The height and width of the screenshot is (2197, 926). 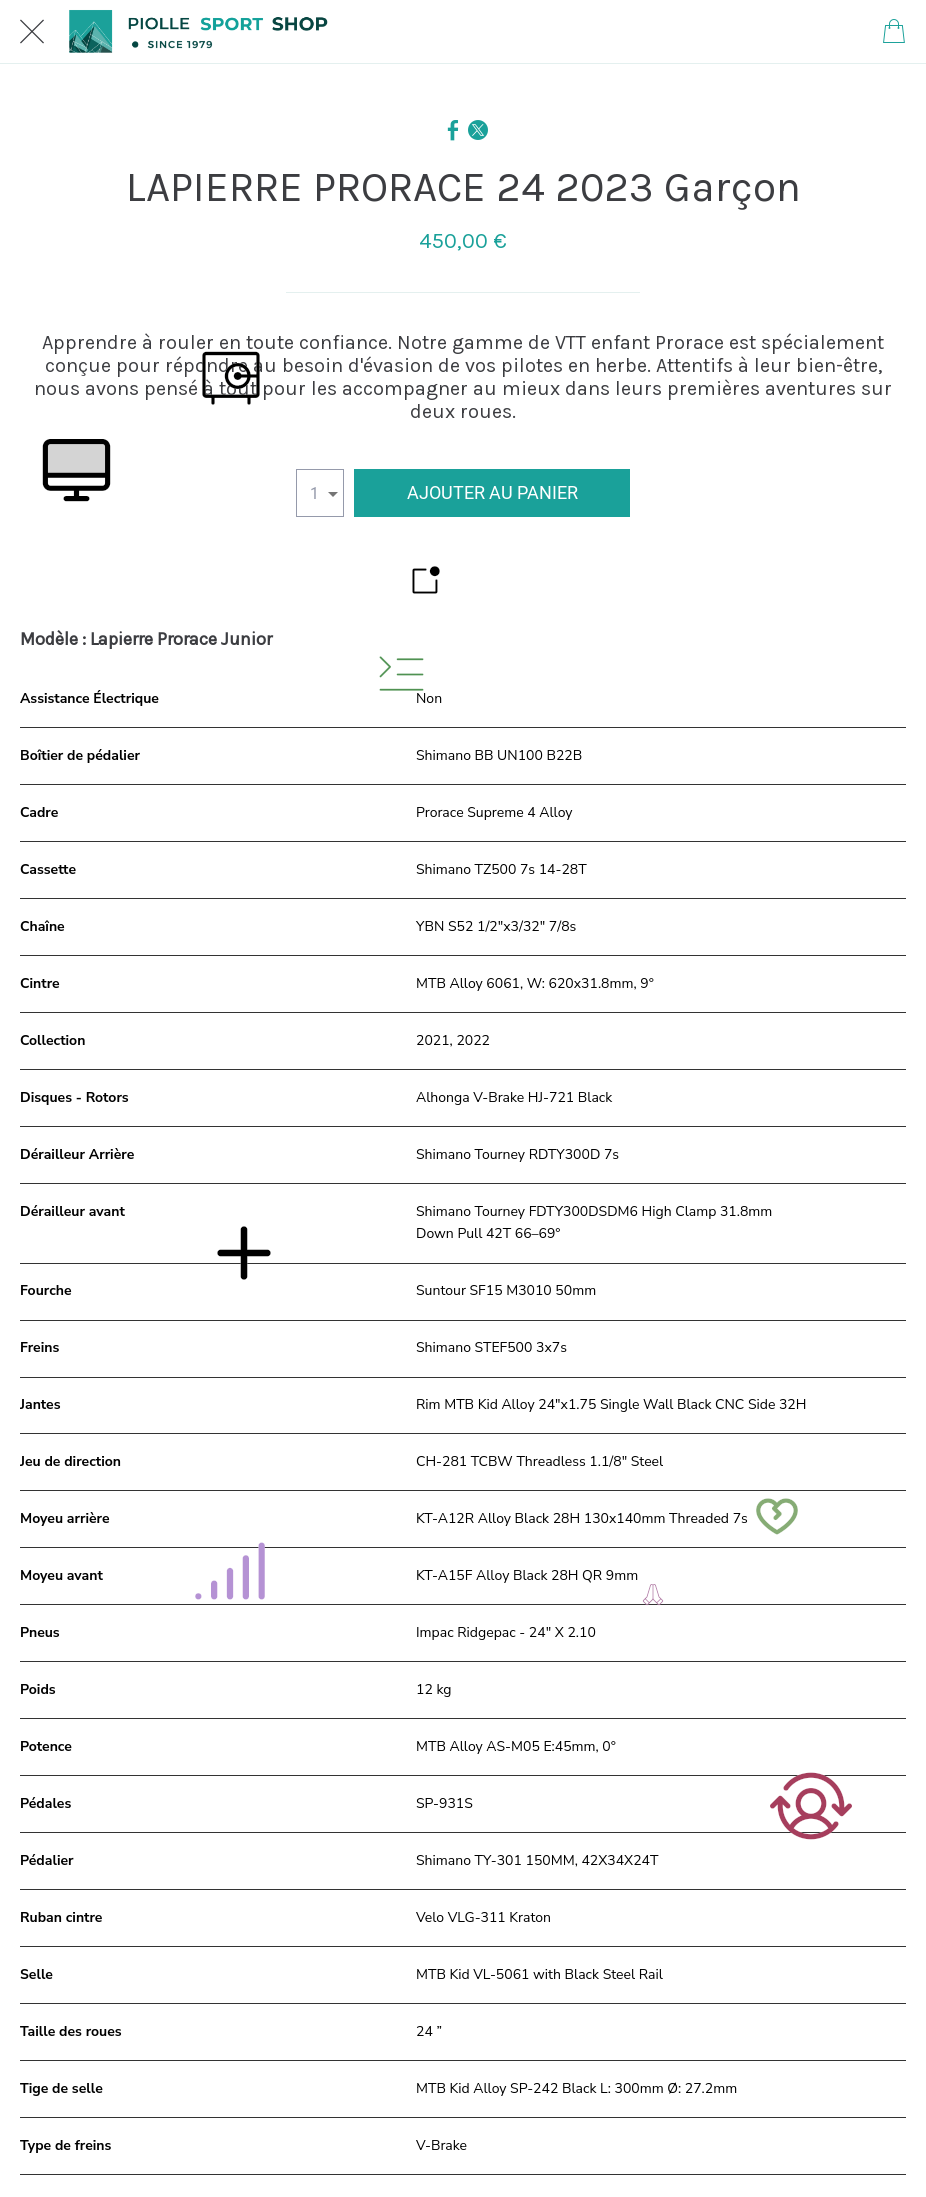 I want to click on access secure storage or vault, so click(x=231, y=376).